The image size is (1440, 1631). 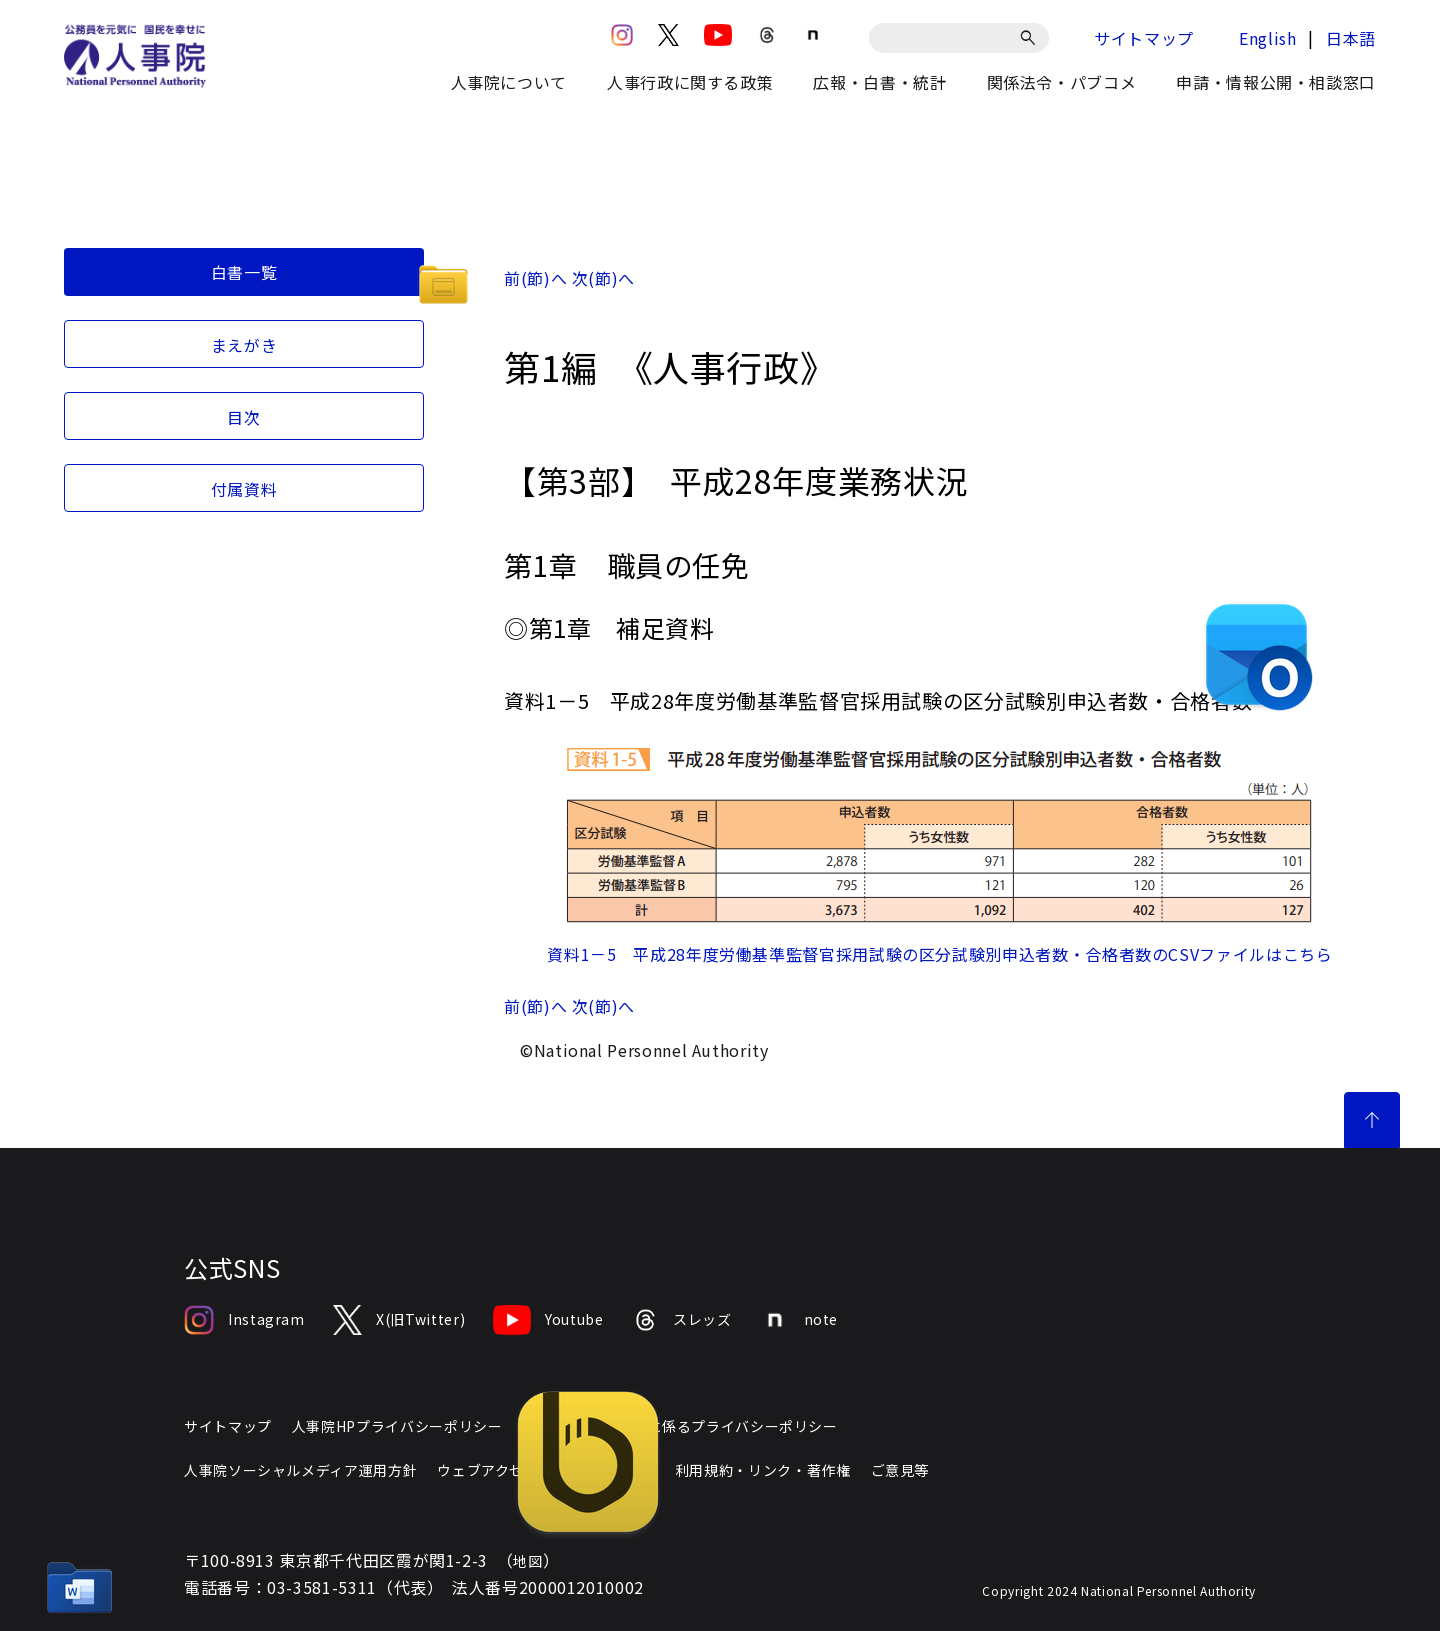 What do you see at coordinates (79, 1589) in the screenshot?
I see `open folder containing Microsoft Word documents` at bounding box center [79, 1589].